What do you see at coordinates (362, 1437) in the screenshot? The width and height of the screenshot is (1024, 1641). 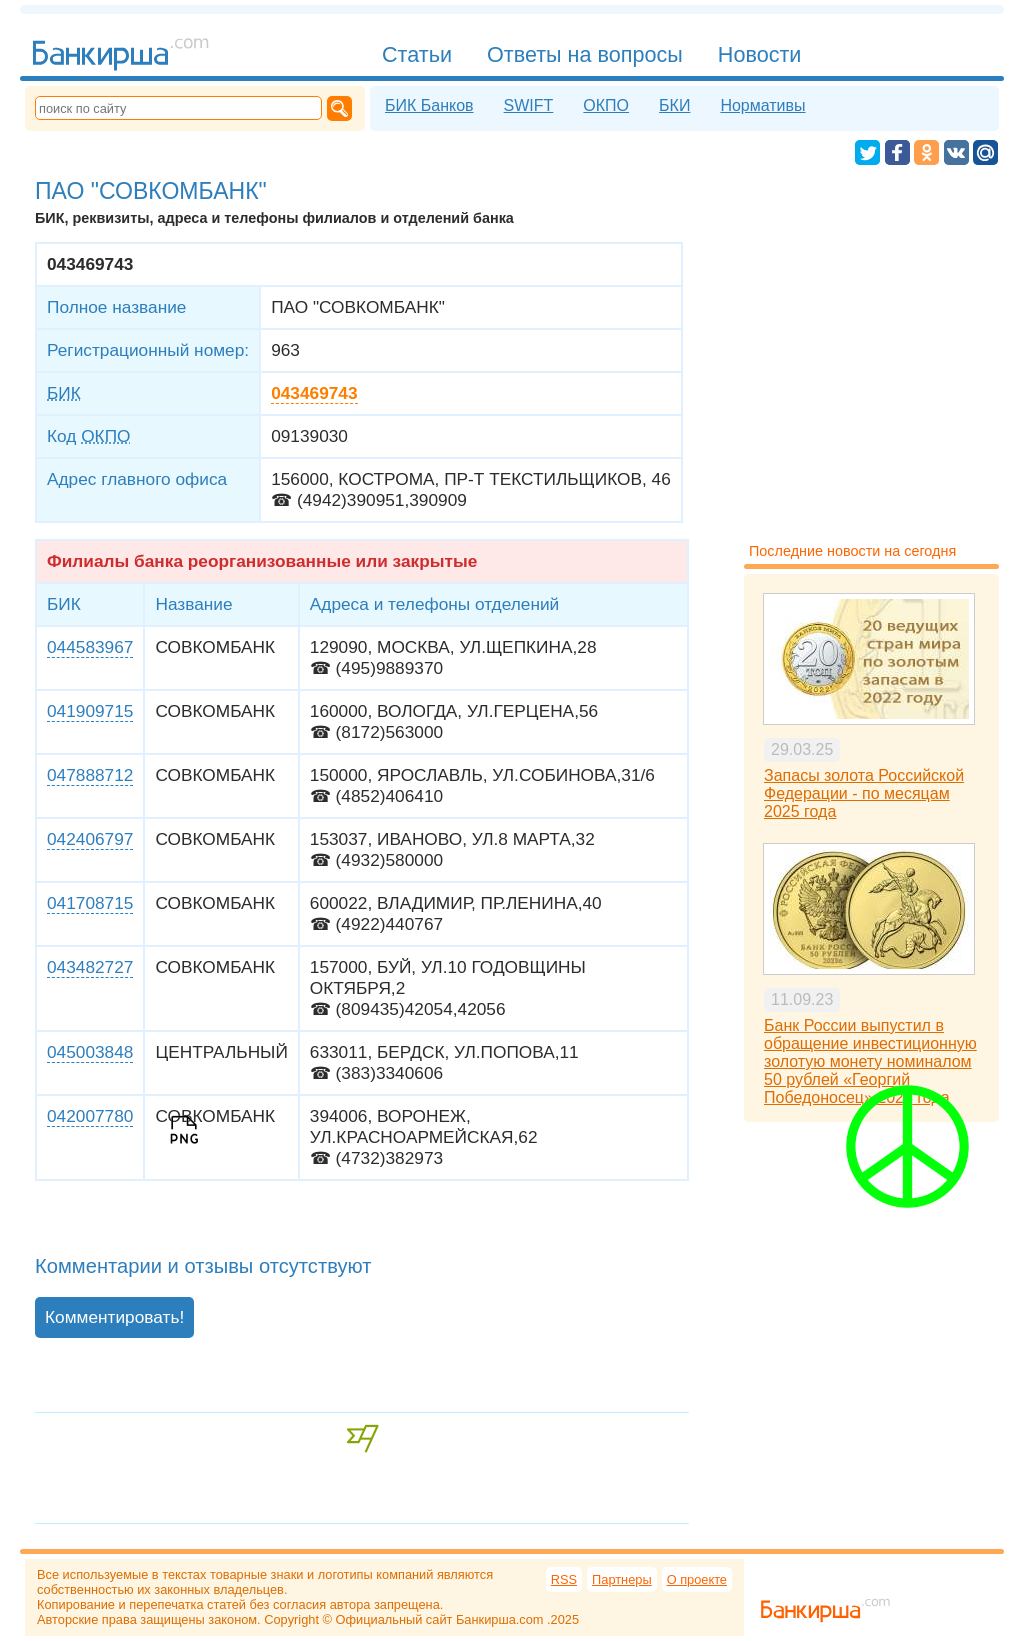 I see `flag or bookmark an item` at bounding box center [362, 1437].